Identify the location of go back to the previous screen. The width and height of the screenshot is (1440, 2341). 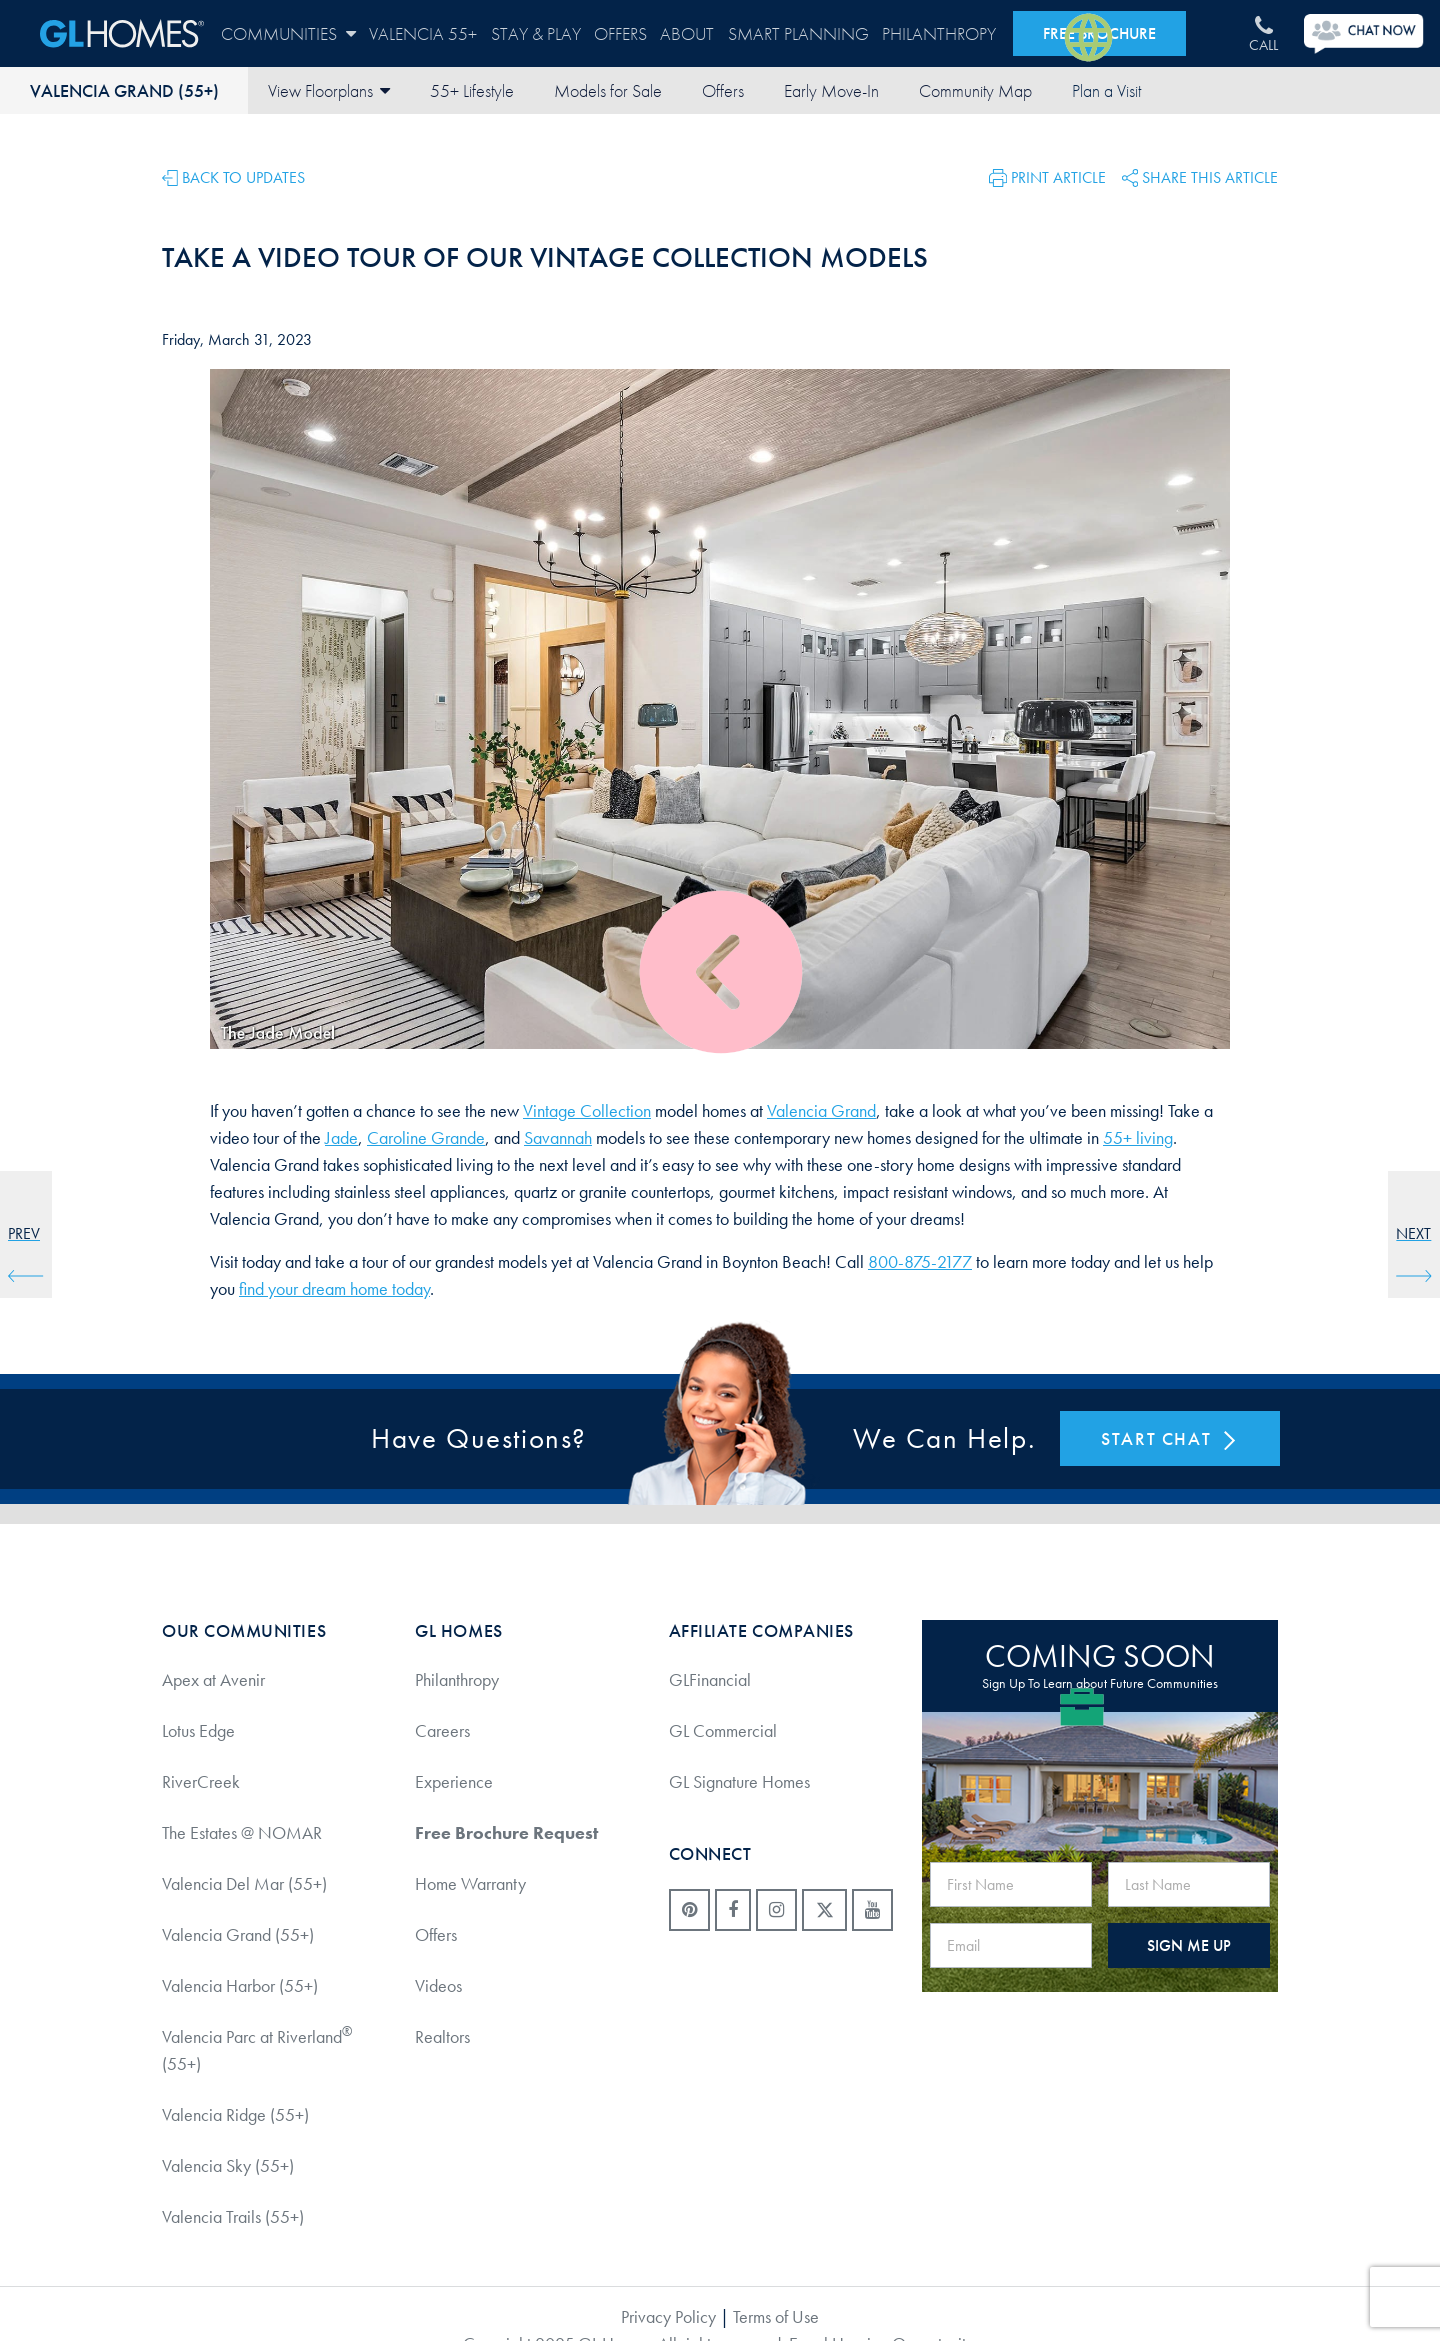
(721, 972).